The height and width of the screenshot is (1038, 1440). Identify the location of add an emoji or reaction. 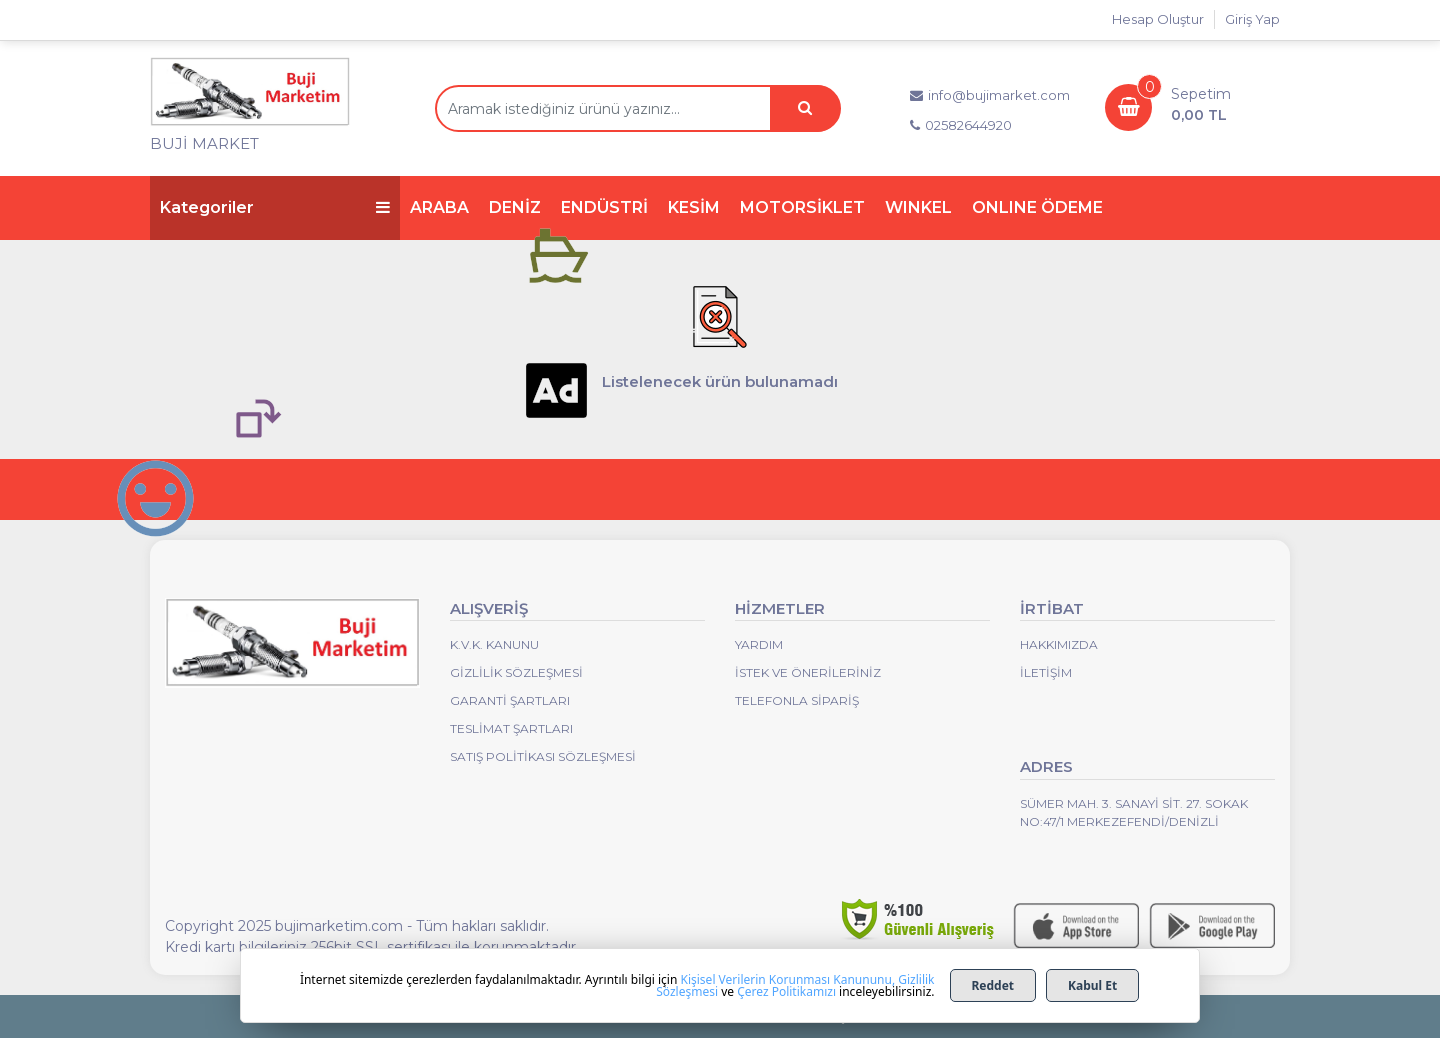
(155, 498).